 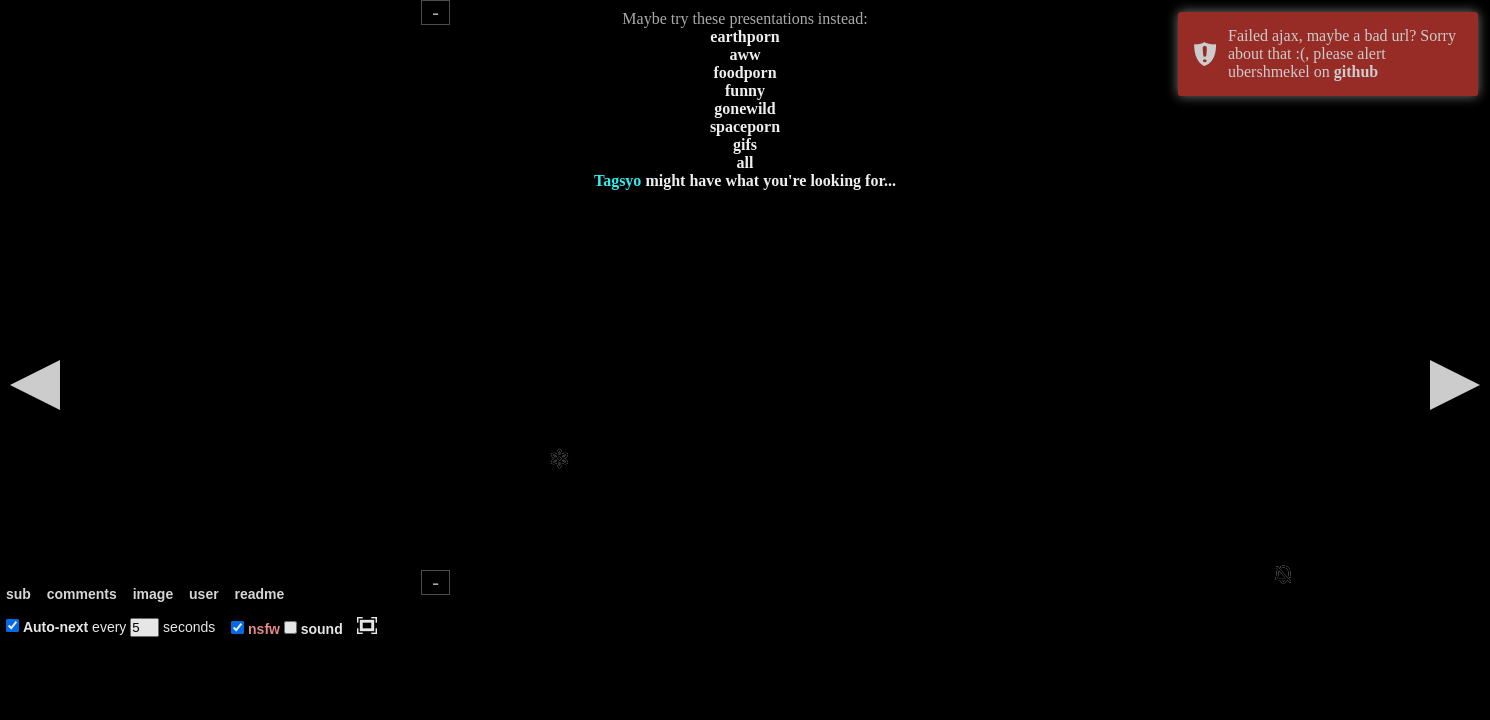 What do you see at coordinates (559, 458) in the screenshot?
I see `apply a vintage or retro photo filter` at bounding box center [559, 458].